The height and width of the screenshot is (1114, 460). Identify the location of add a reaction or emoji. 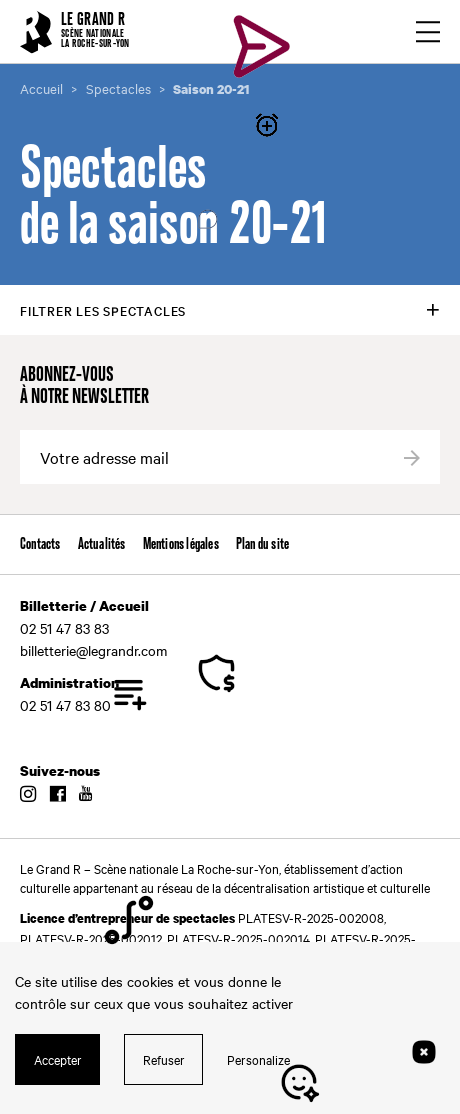
(299, 1082).